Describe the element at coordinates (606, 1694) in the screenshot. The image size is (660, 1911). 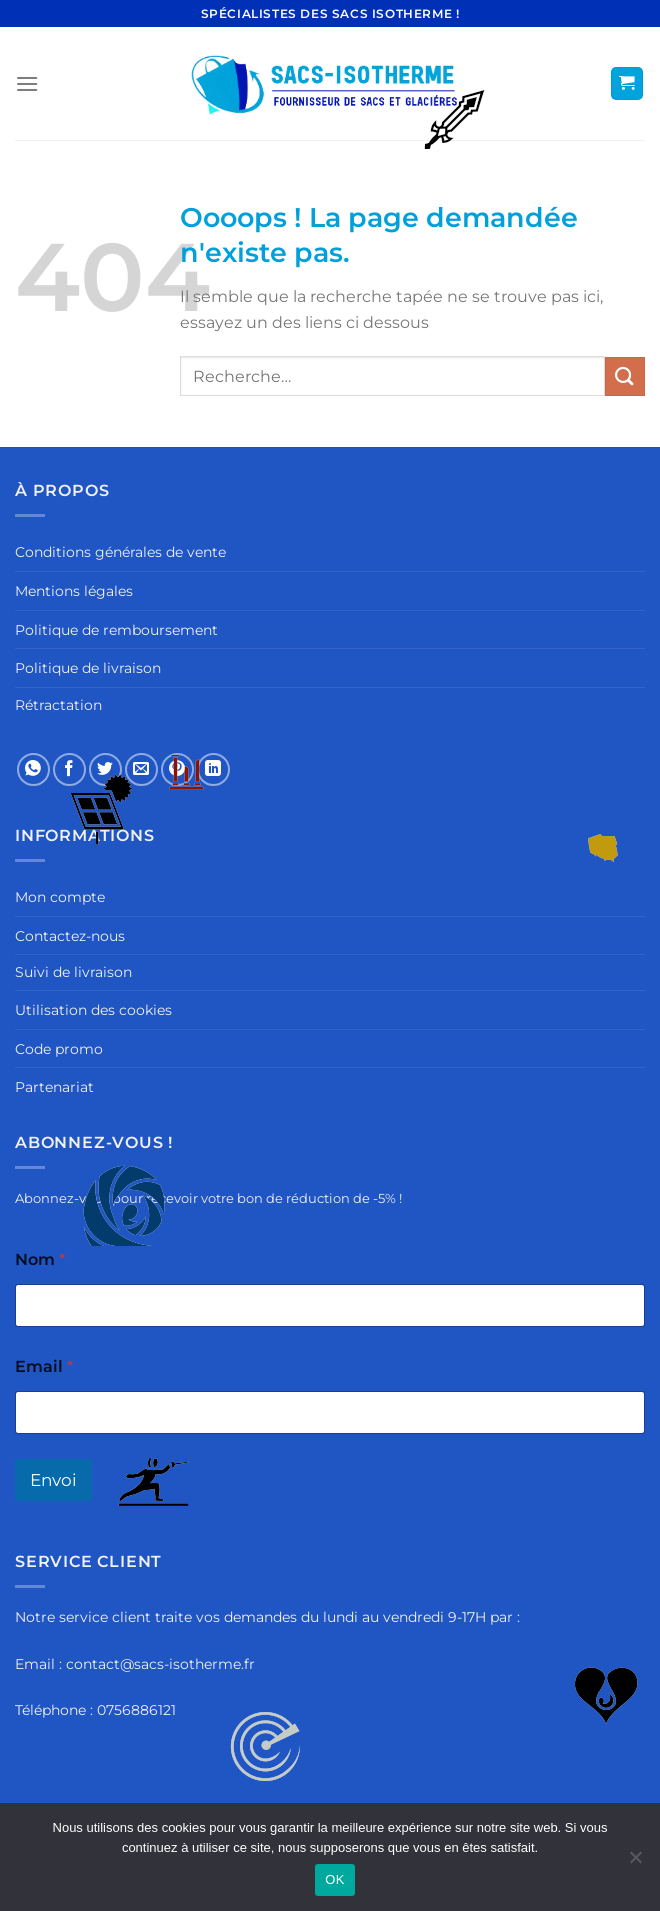
I see `donate blood or health resource` at that location.